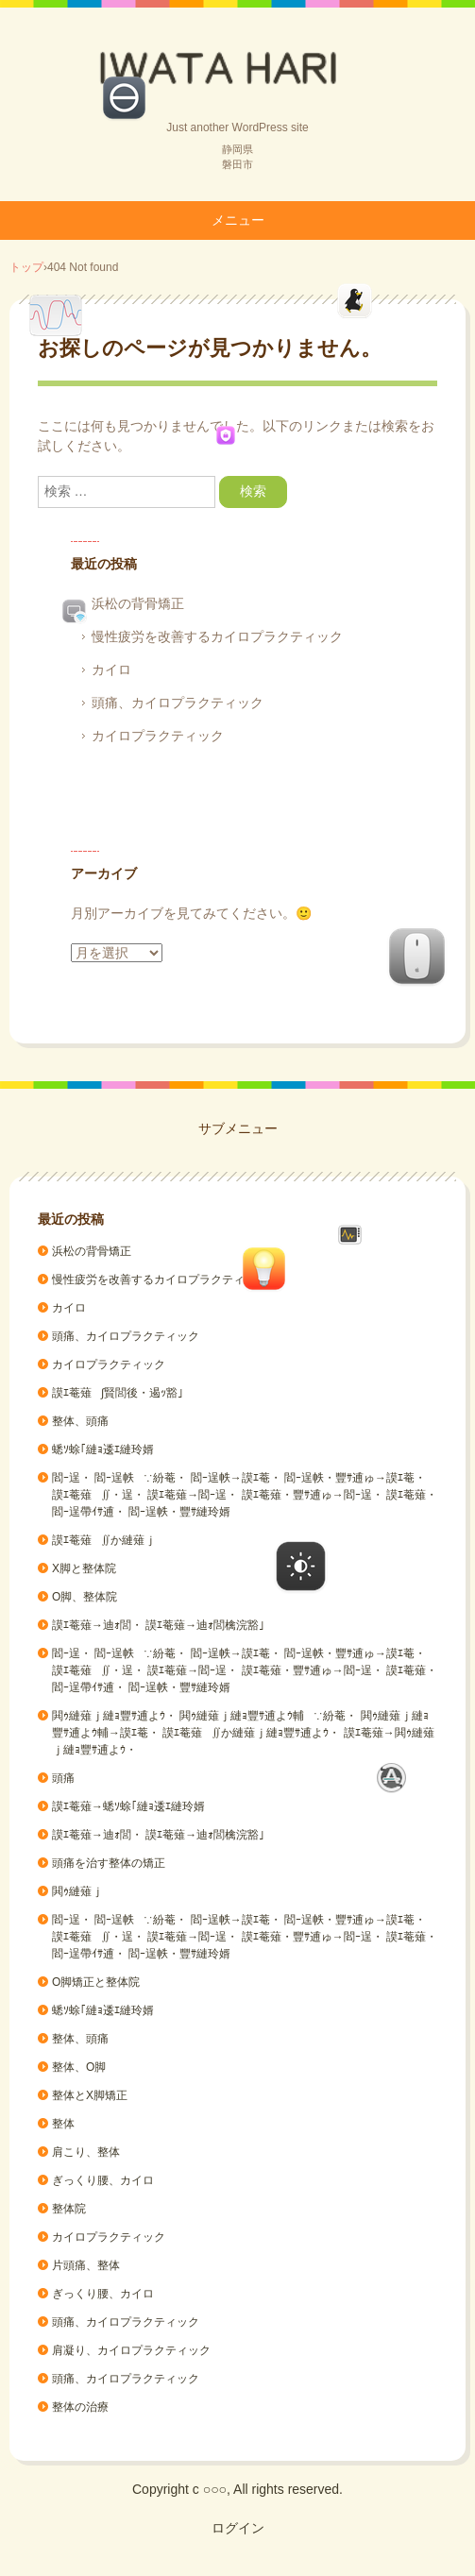  I want to click on toggle night light or night shift mode, so click(300, 1567).